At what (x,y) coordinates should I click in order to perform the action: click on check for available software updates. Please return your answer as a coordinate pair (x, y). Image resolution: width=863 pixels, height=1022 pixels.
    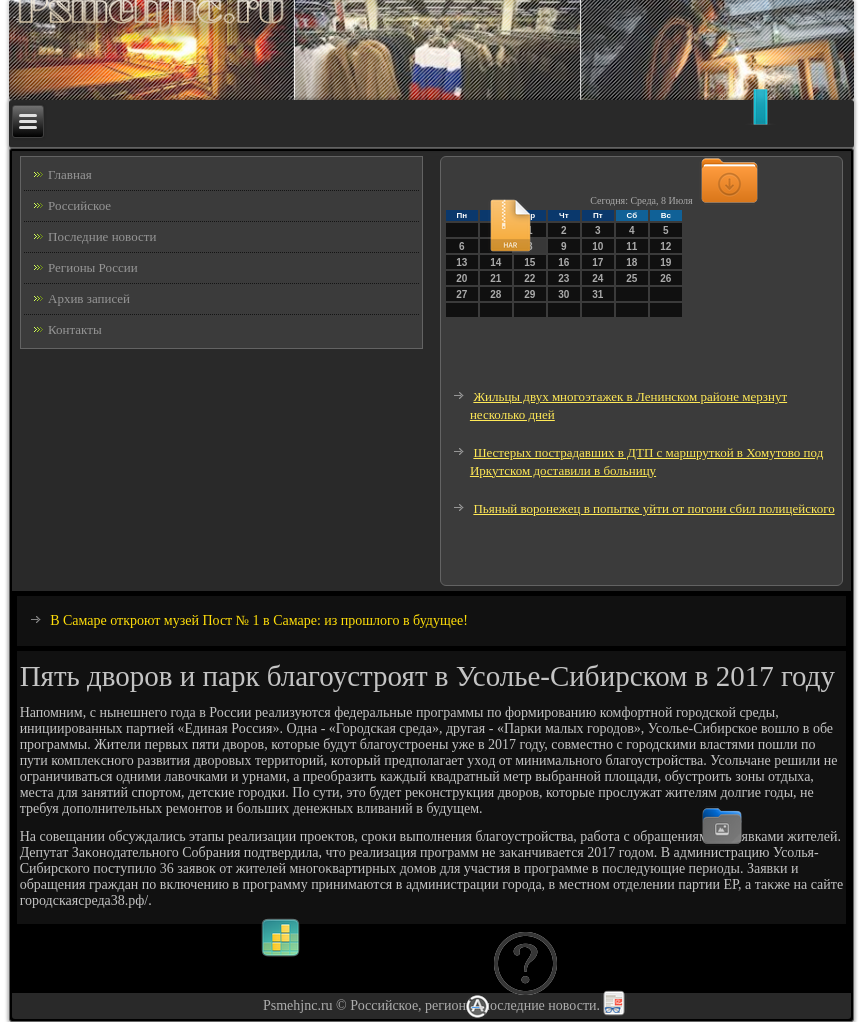
    Looking at the image, I should click on (477, 1006).